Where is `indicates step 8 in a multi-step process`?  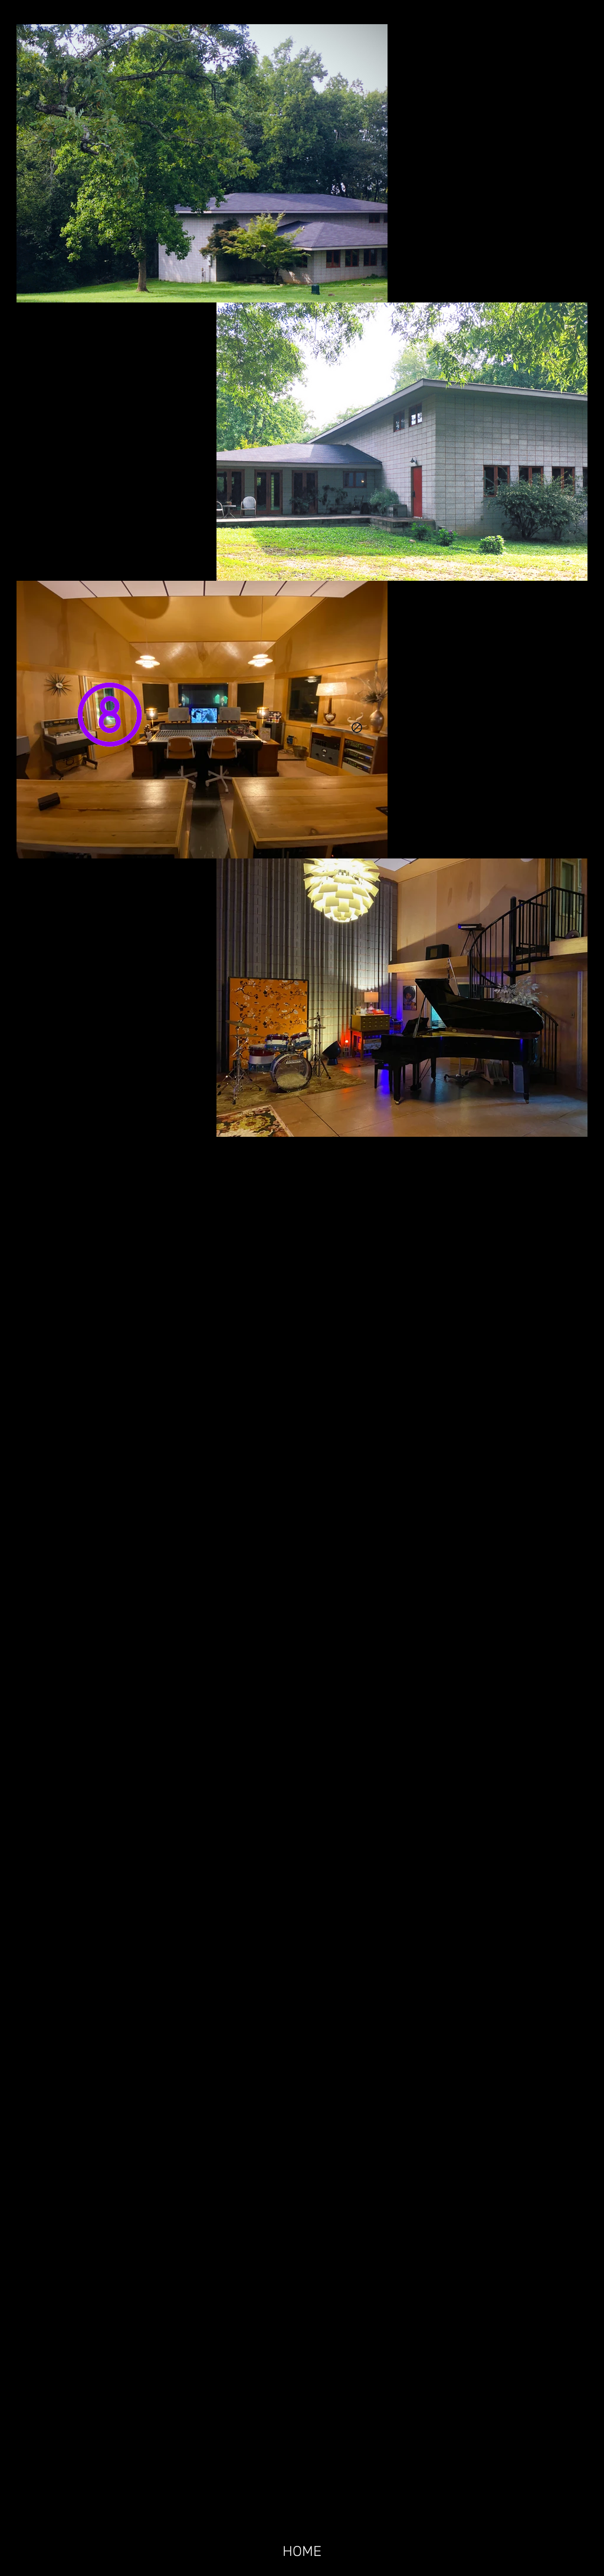 indicates step 8 in a multi-step process is located at coordinates (110, 715).